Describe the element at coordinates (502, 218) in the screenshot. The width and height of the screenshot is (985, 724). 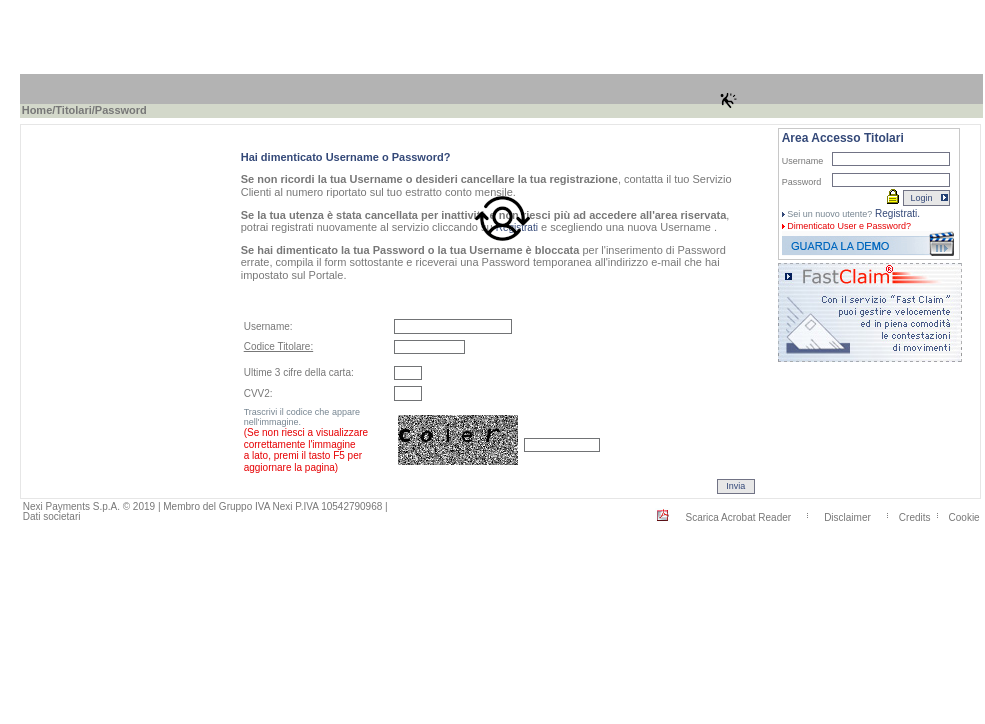
I see `switch between user accounts` at that location.